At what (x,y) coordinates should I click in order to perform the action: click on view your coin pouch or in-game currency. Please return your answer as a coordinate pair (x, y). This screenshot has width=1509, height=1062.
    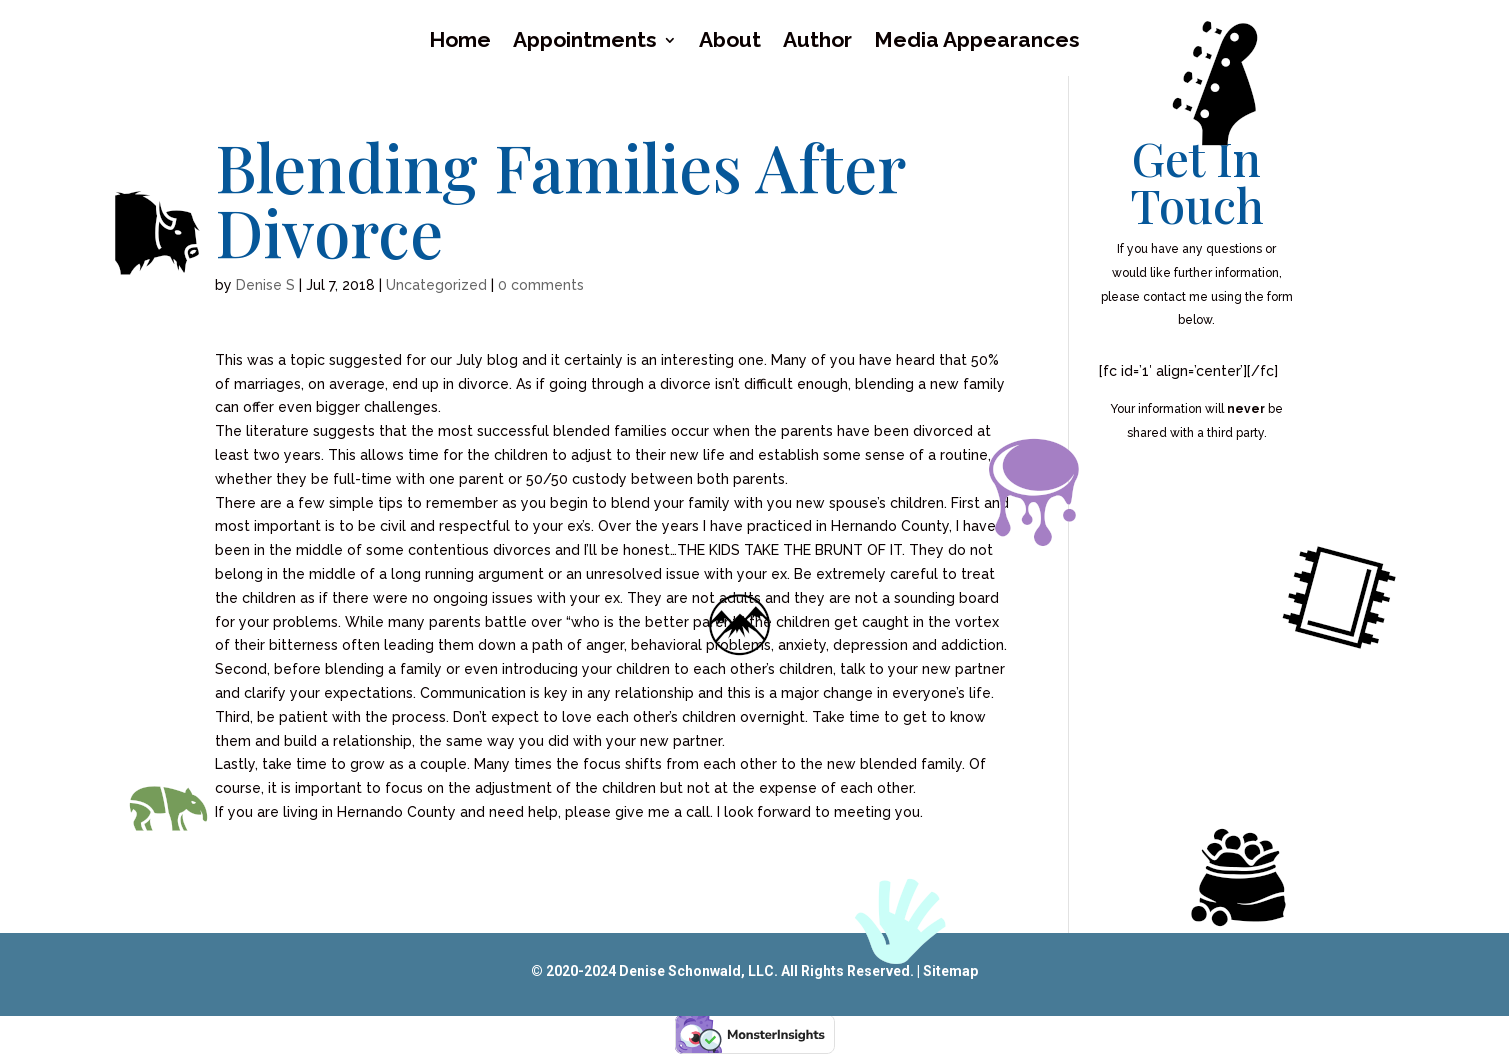
    Looking at the image, I should click on (1238, 877).